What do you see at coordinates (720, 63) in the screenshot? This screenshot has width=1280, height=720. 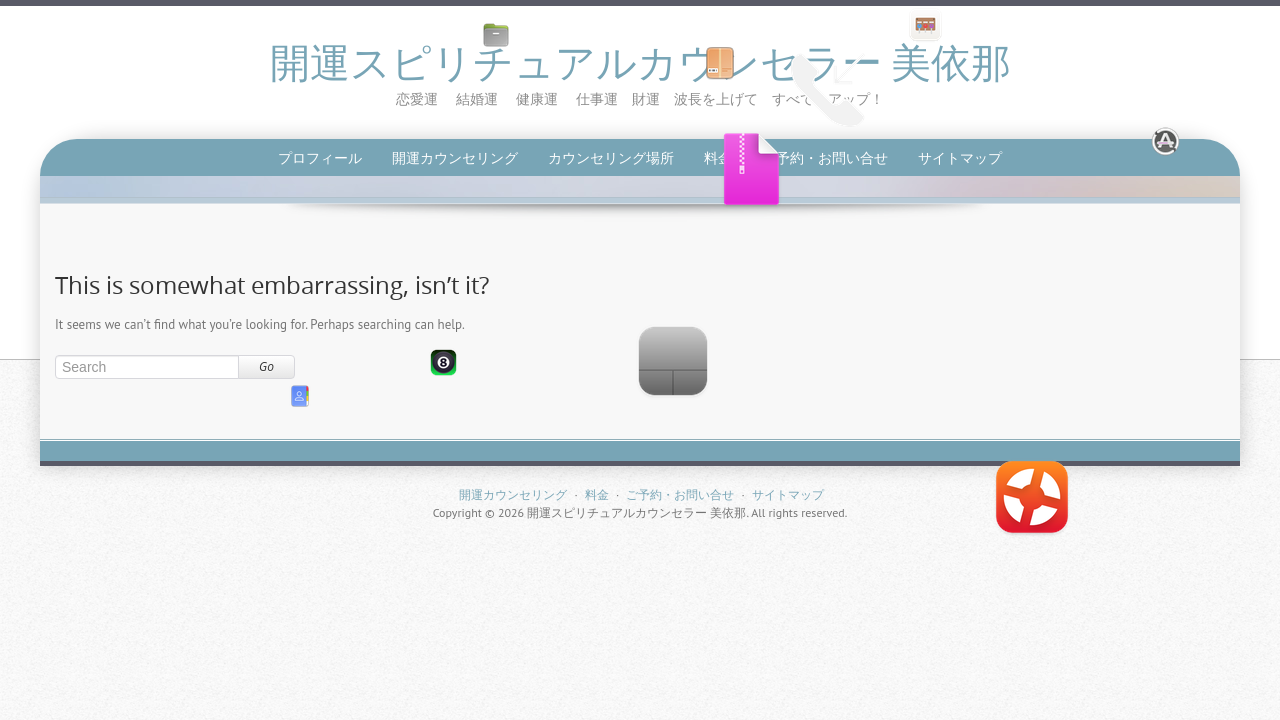 I see `open the software installer app` at bounding box center [720, 63].